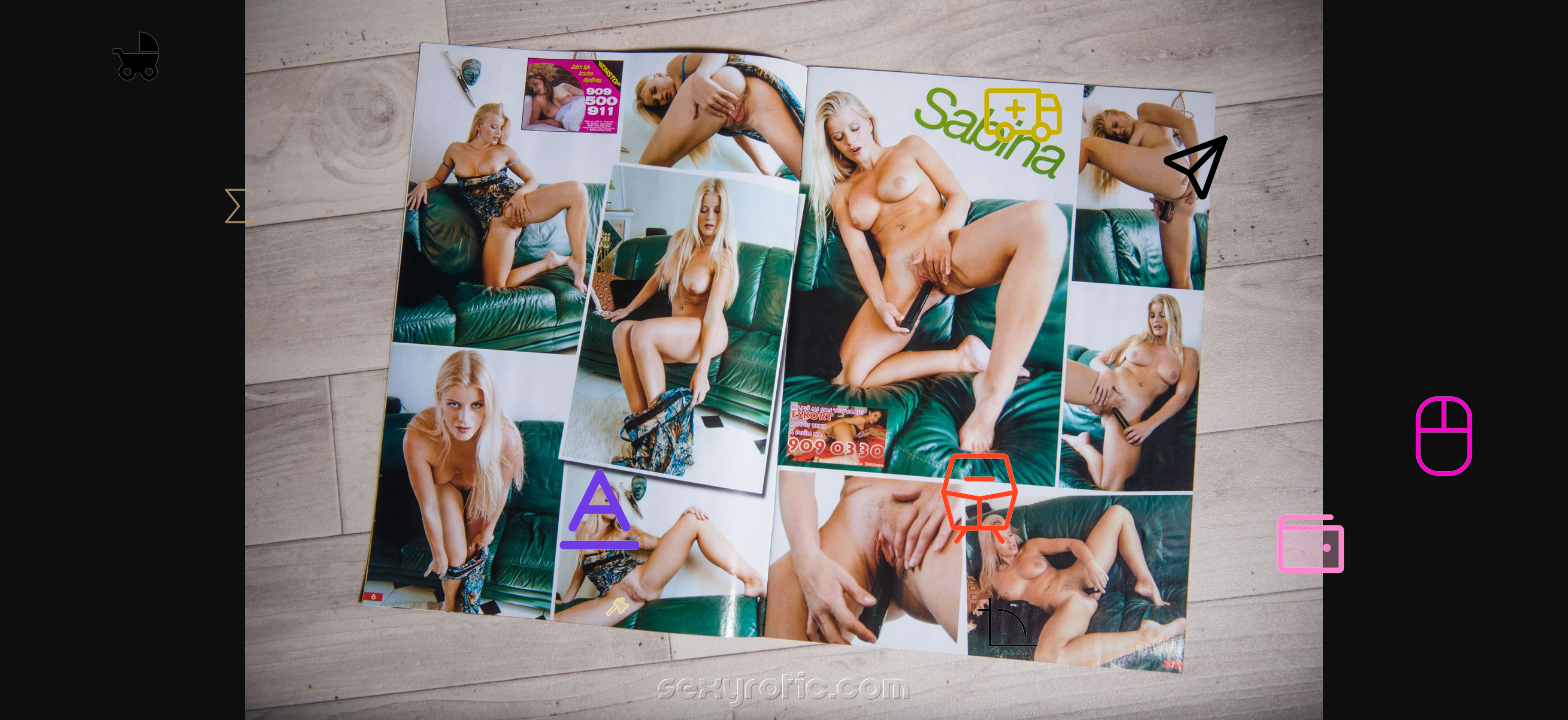 Image resolution: width=1568 pixels, height=720 pixels. Describe the element at coordinates (1005, 625) in the screenshot. I see `measure or adjust angle in a design tool` at that location.